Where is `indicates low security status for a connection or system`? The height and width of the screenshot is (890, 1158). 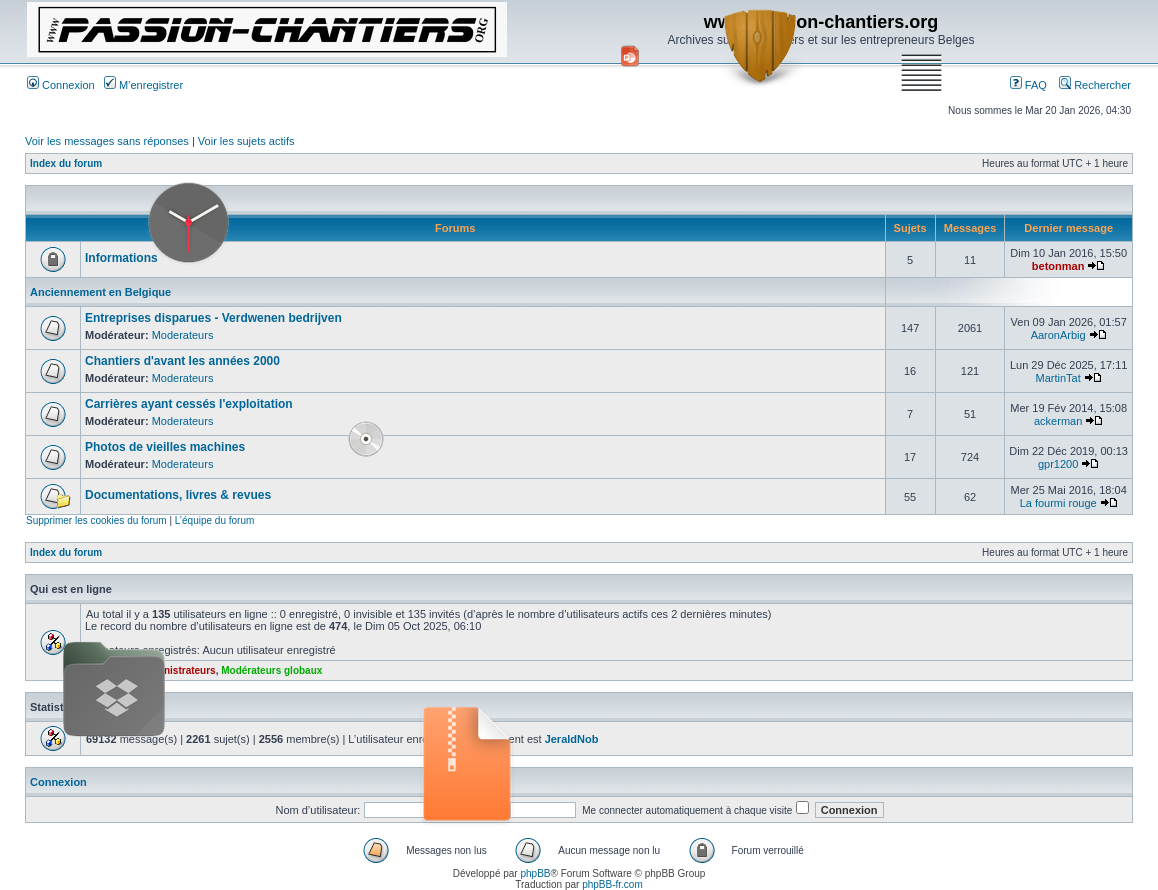
indicates low security status for a connection or system is located at coordinates (760, 45).